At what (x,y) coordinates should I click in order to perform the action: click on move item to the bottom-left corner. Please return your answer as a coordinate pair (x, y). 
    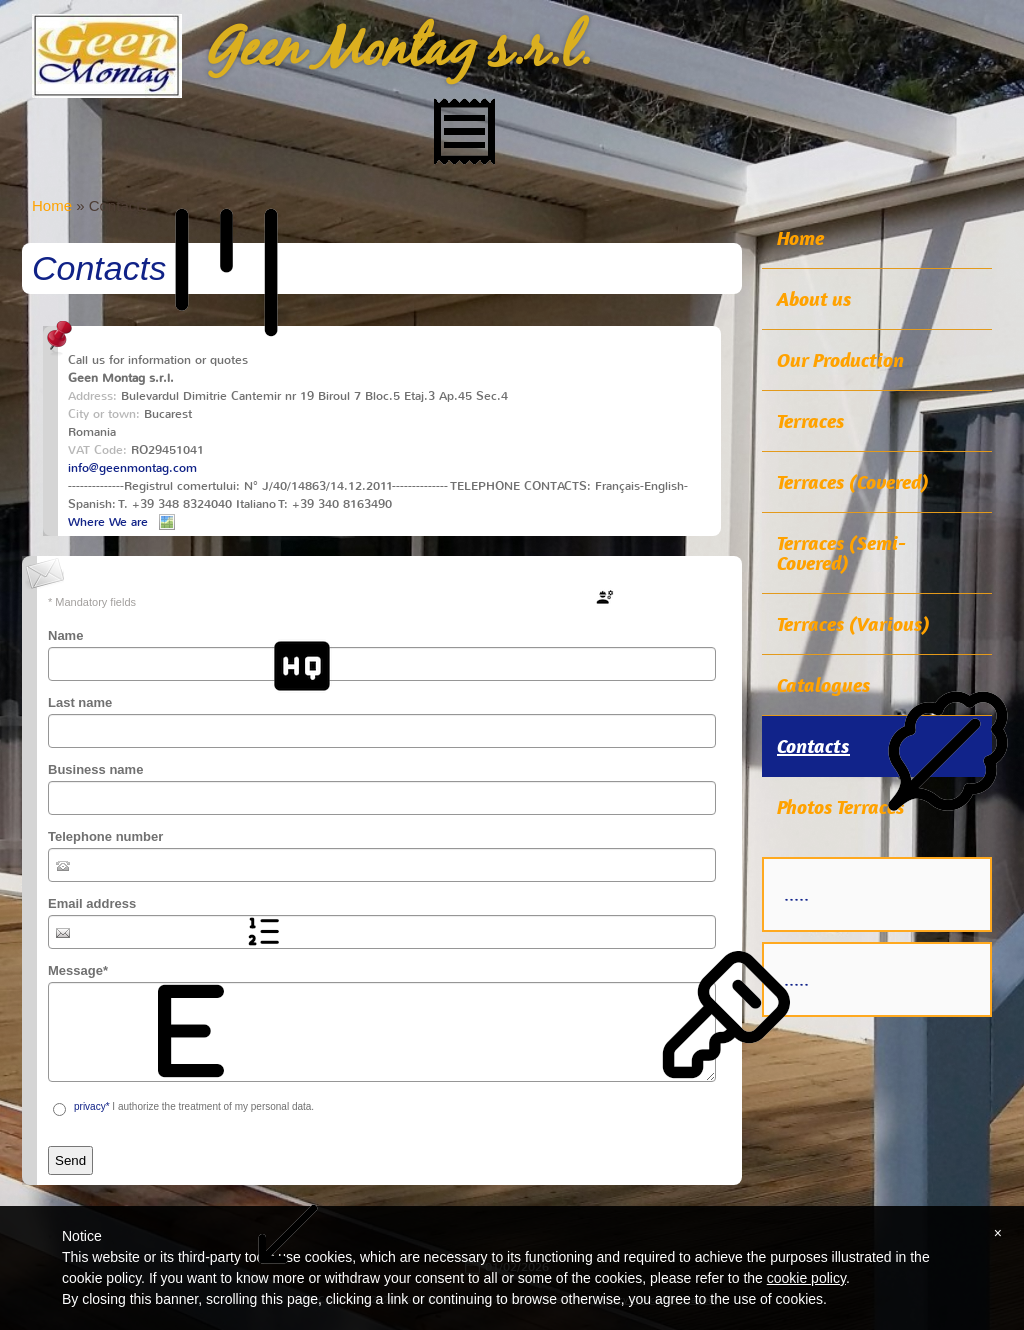
    Looking at the image, I should click on (288, 1234).